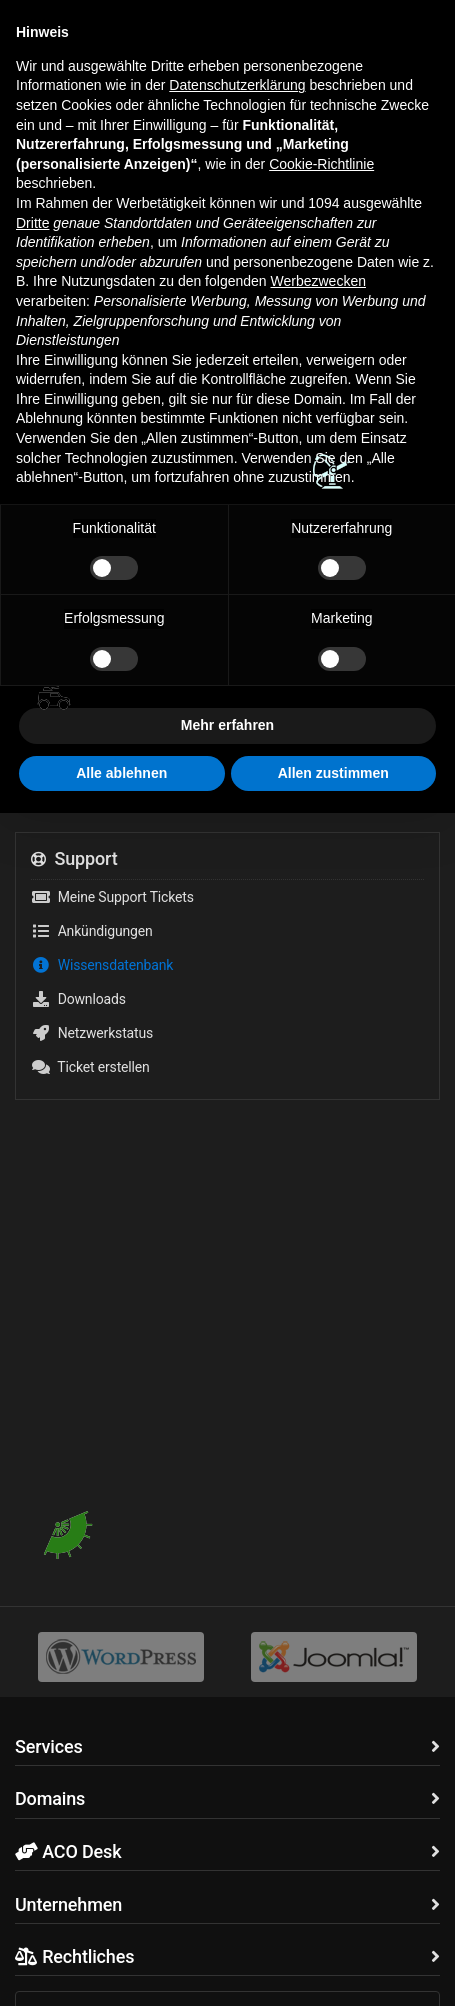  I want to click on toggle cooling or fan settings, so click(68, 1535).